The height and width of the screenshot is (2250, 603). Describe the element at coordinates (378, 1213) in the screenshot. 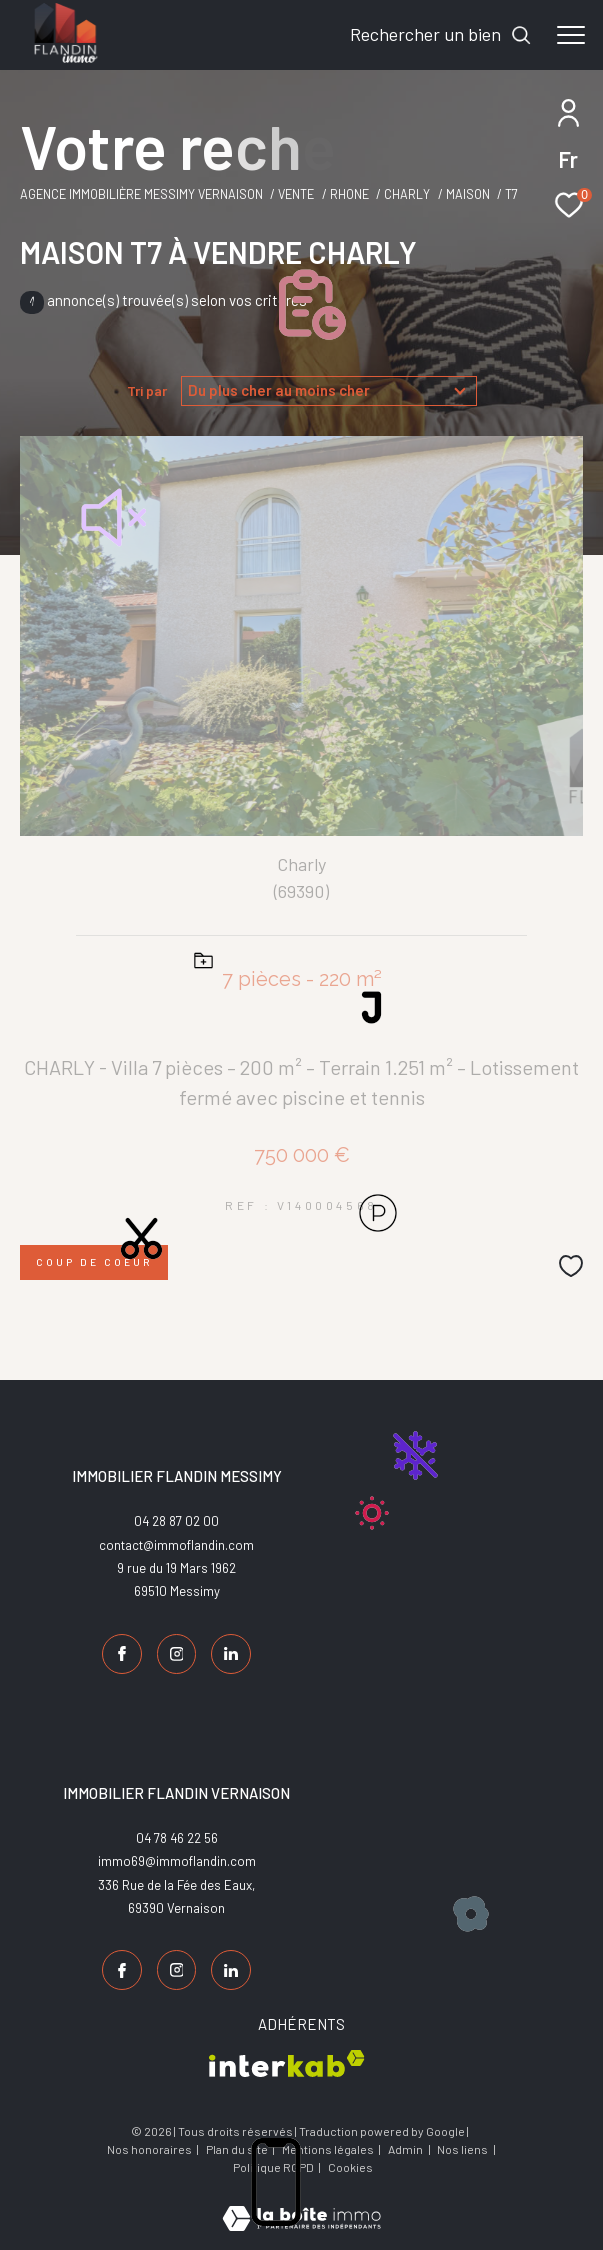

I see `parking availability or location indicator` at that location.